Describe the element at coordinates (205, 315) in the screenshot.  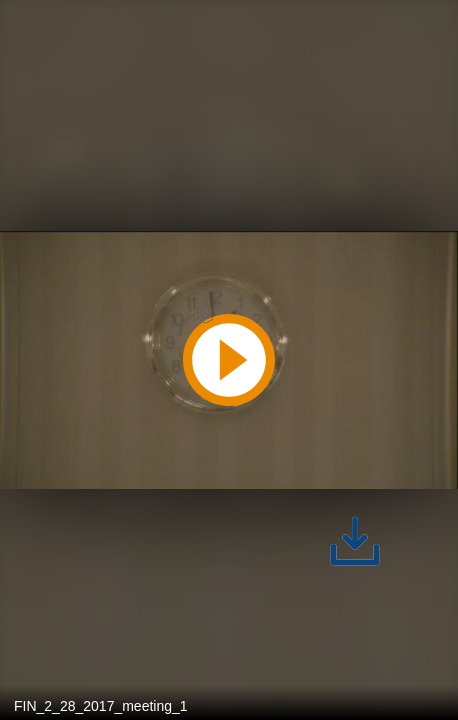
I see `access settings or configuration options` at that location.